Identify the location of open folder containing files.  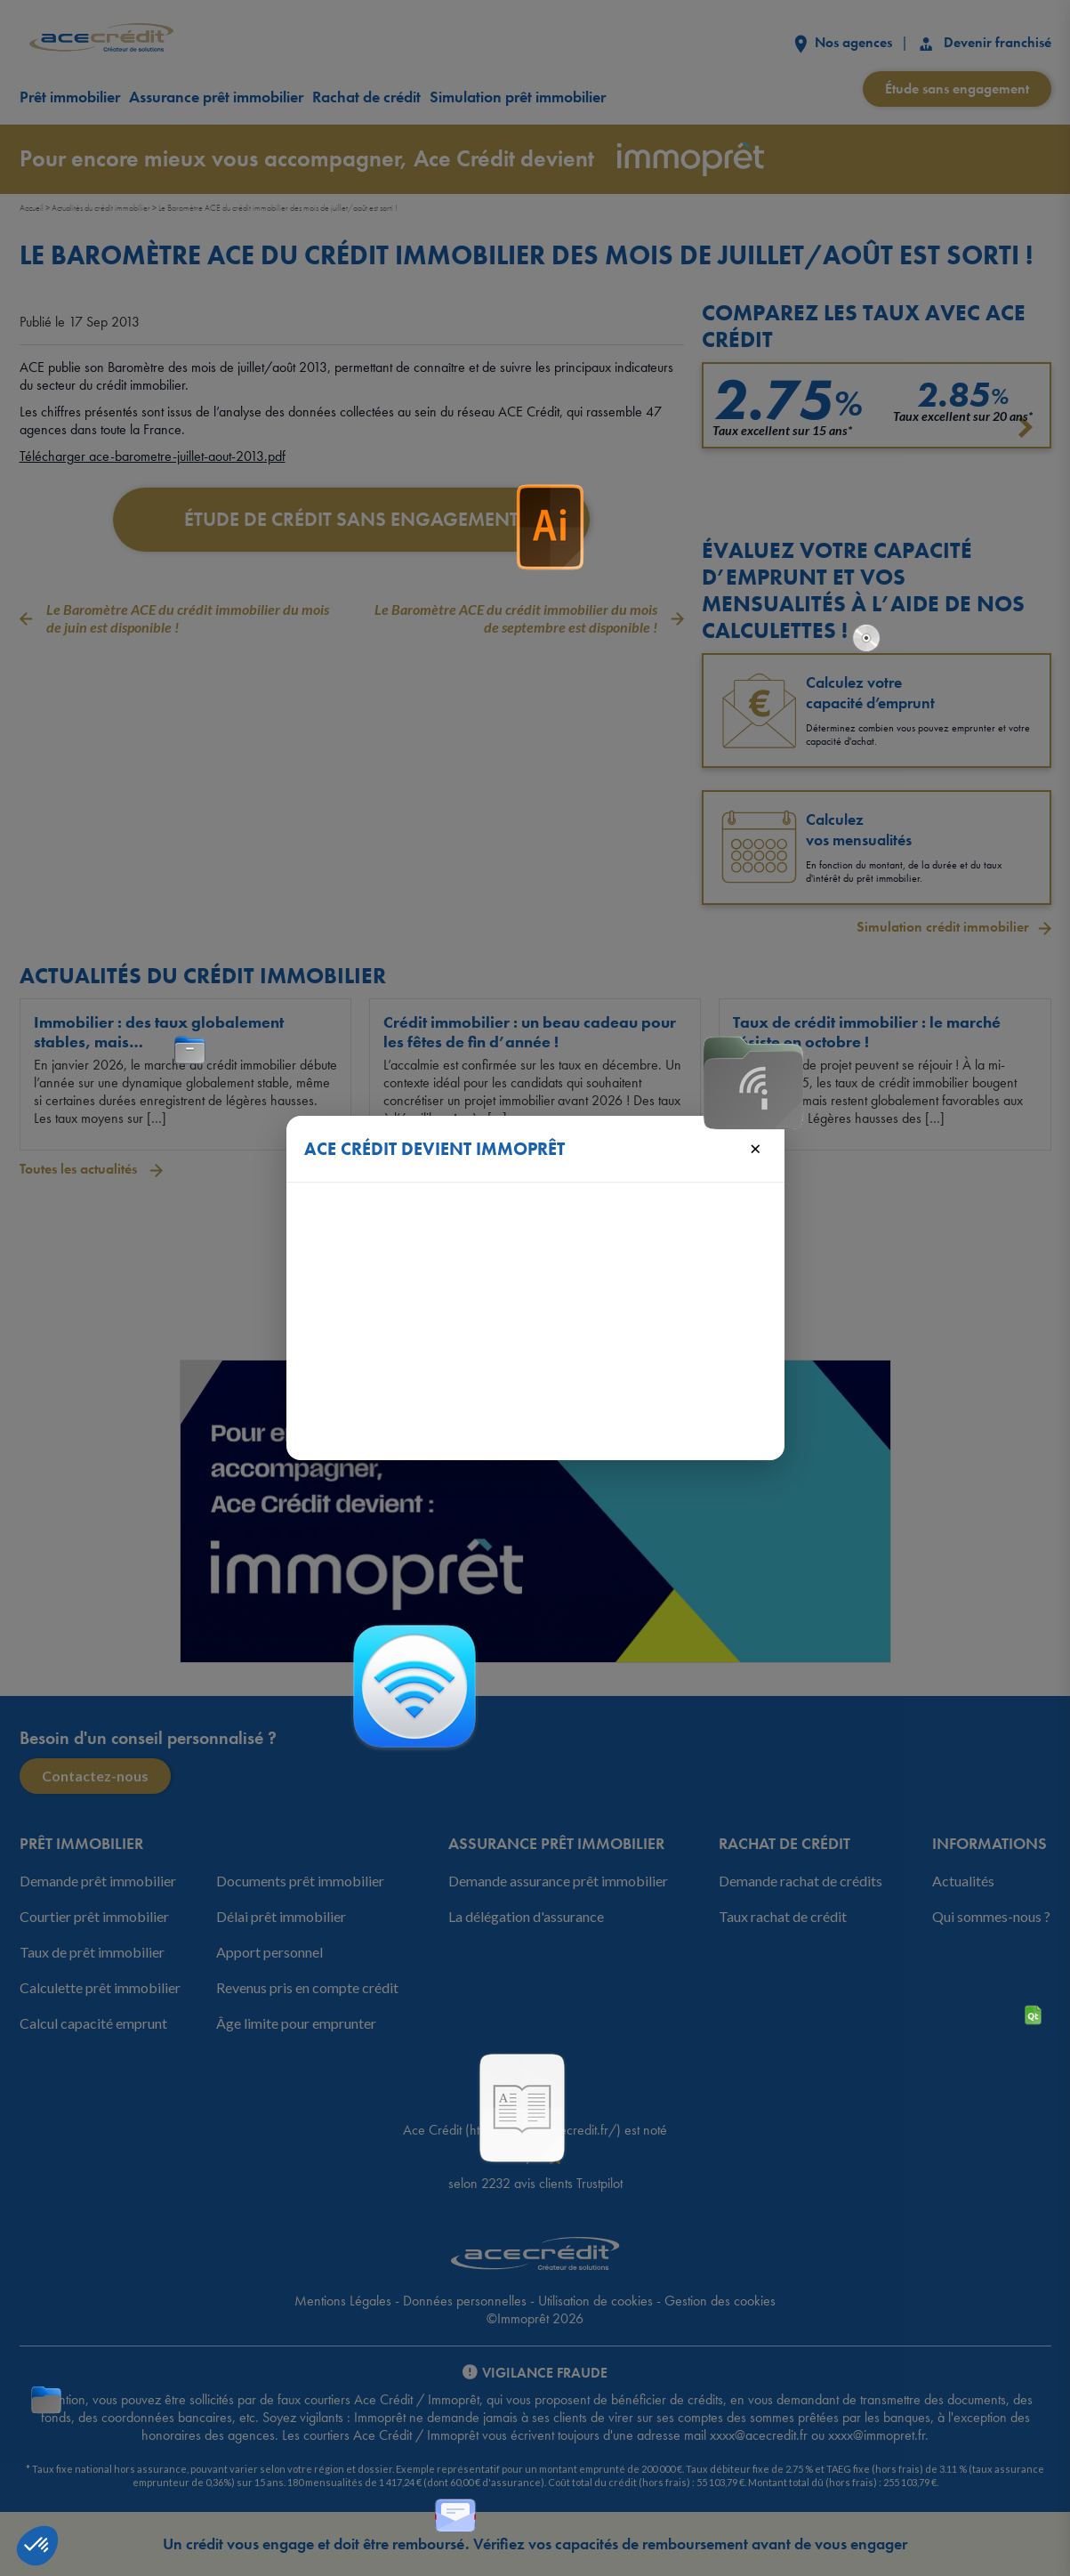
(46, 2400).